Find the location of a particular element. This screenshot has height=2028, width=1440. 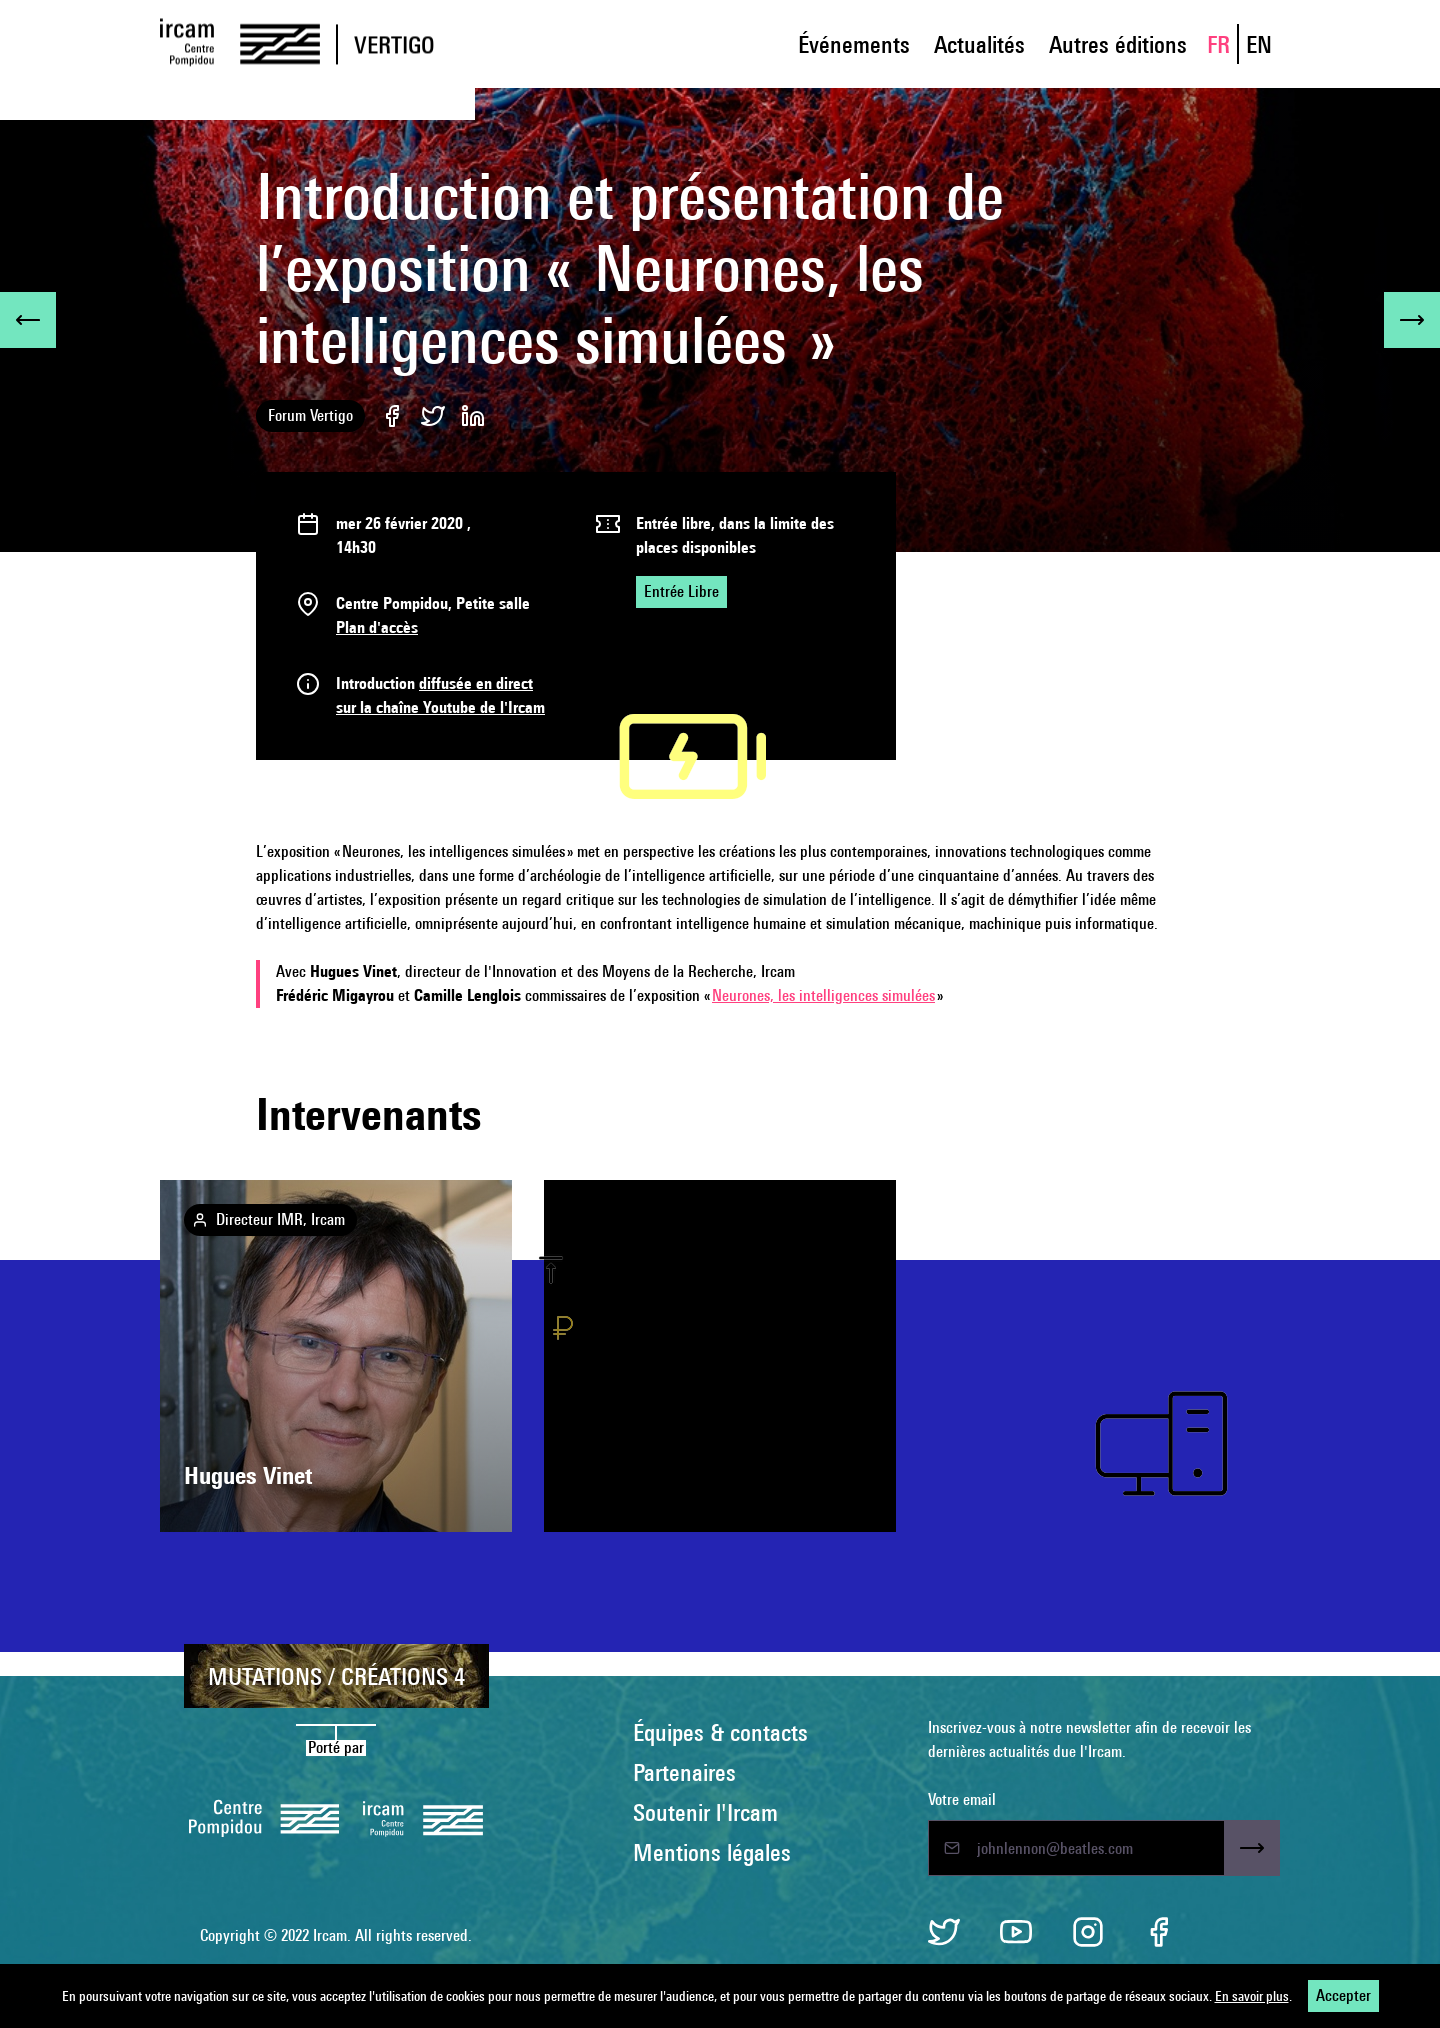

access desktop or PC settings is located at coordinates (1161, 1443).